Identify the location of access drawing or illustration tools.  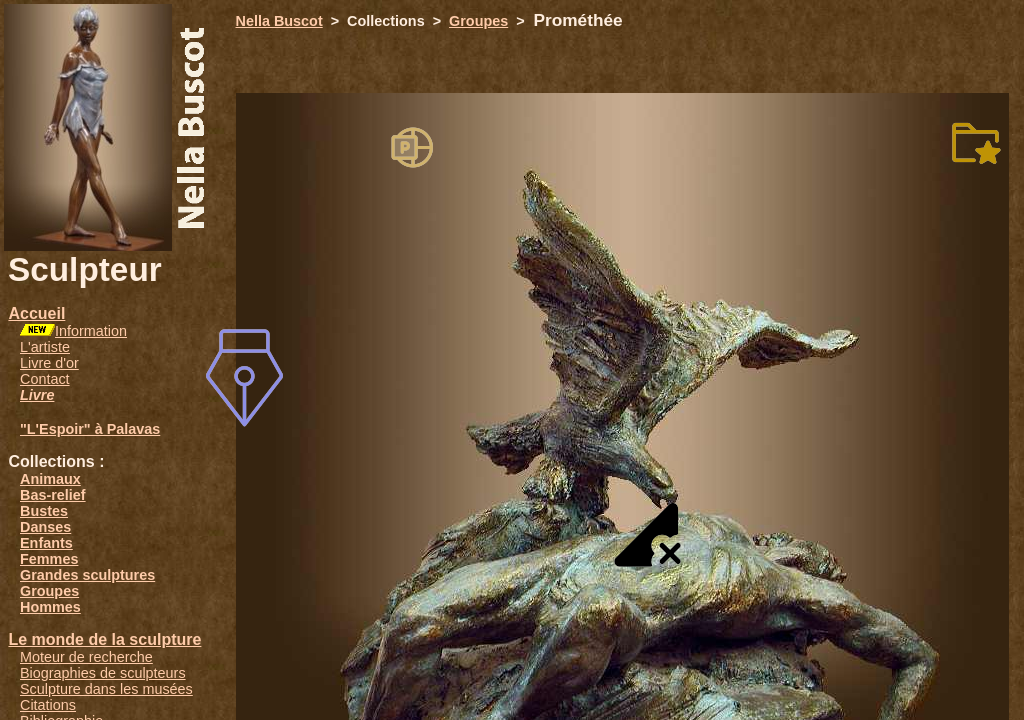
(244, 374).